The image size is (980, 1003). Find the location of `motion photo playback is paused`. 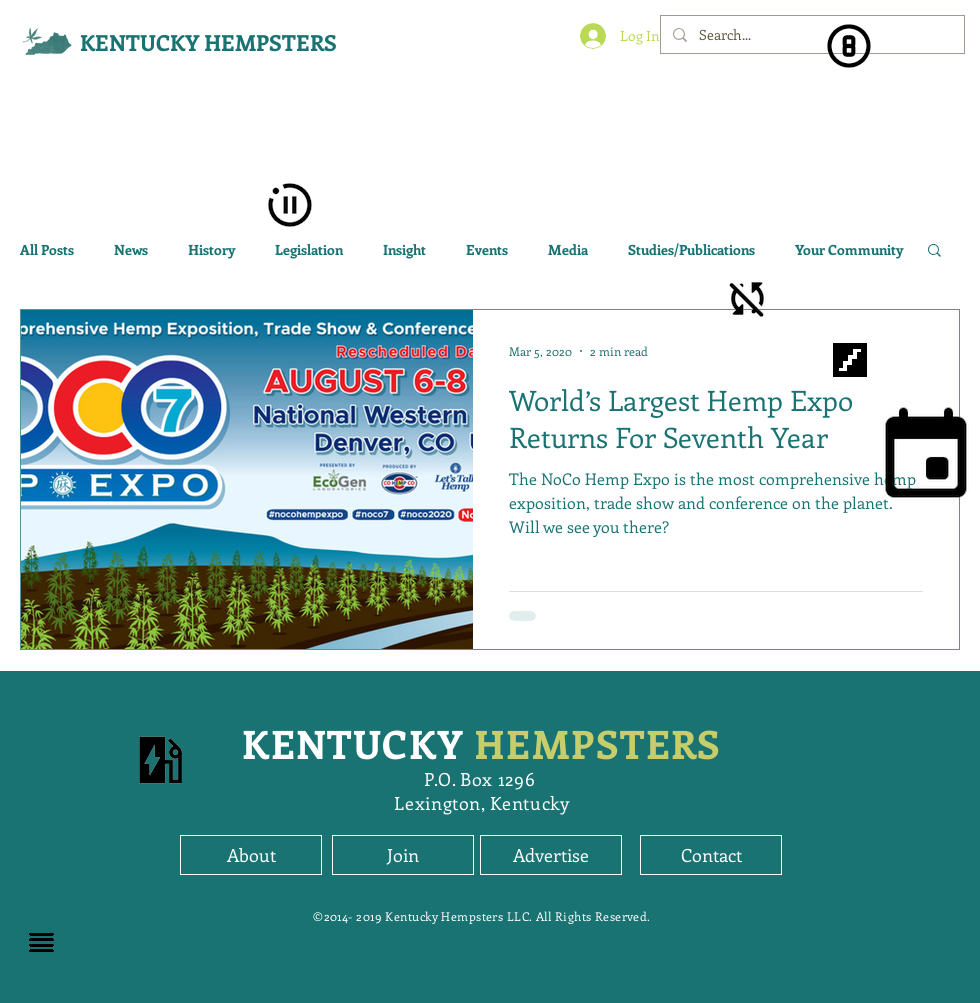

motion photo playback is paused is located at coordinates (290, 205).